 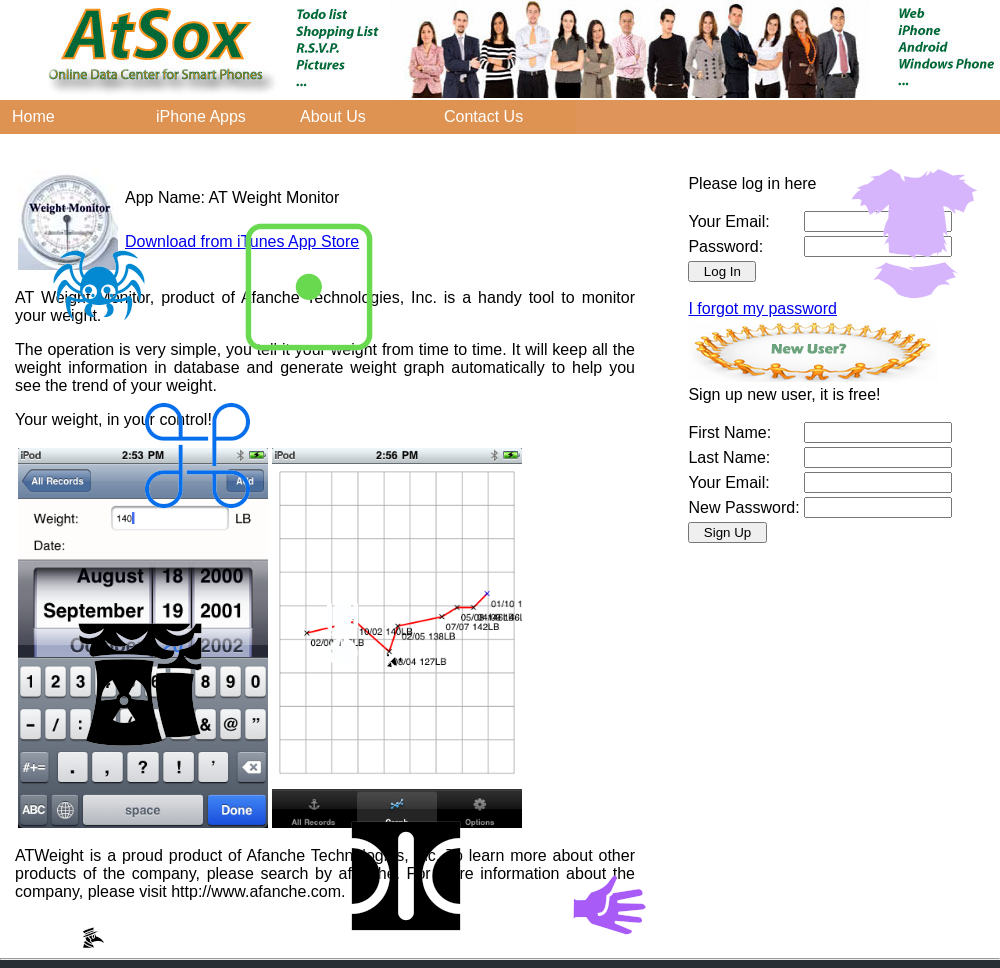 What do you see at coordinates (197, 455) in the screenshot?
I see `command key modifier (mac keyboard shortcut)` at bounding box center [197, 455].